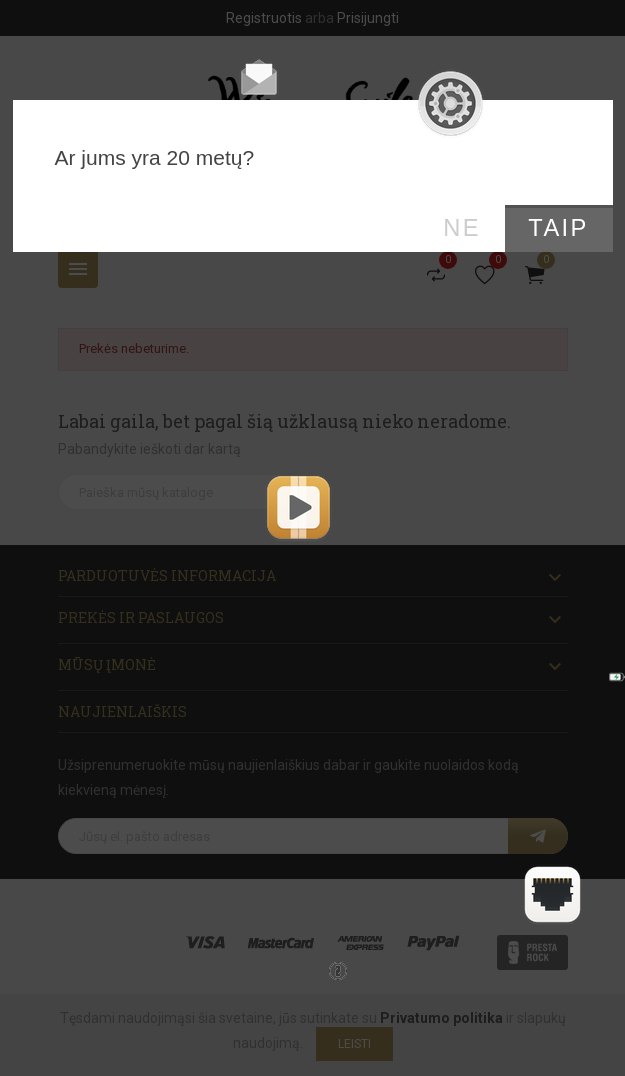 The image size is (625, 1076). I want to click on indicates new mail or email notification, so click(259, 77).